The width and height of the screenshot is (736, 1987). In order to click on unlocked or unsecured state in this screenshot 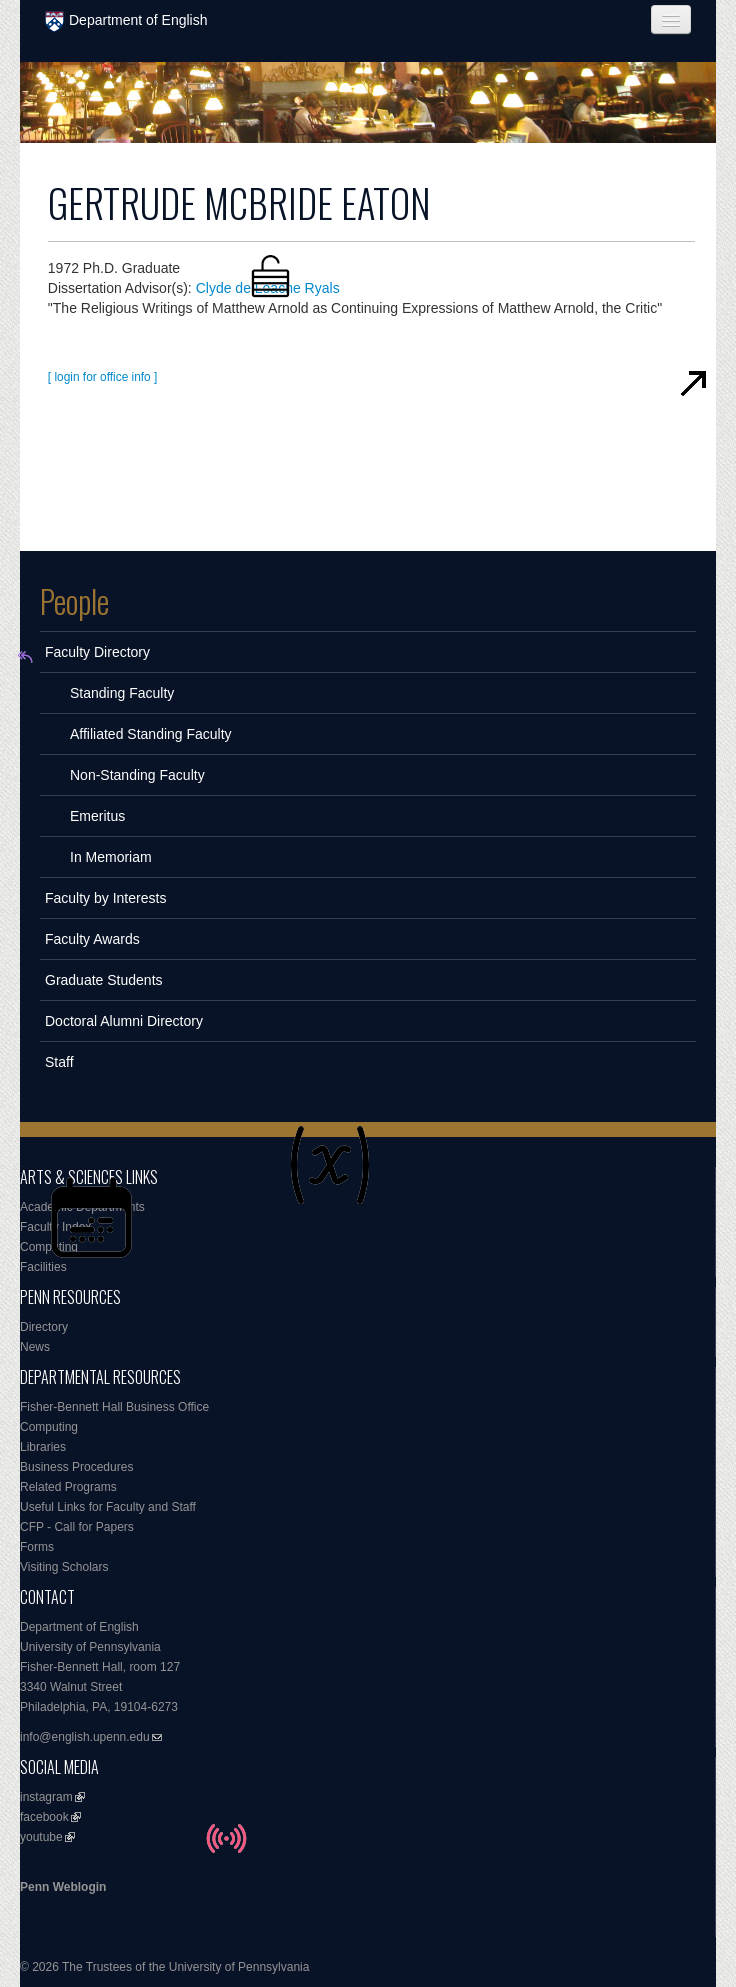, I will do `click(270, 278)`.